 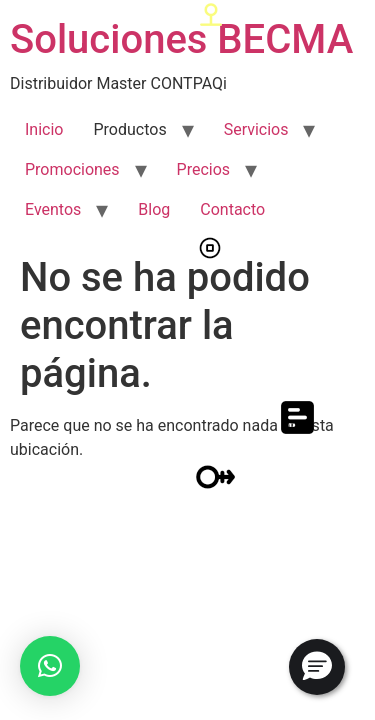 What do you see at coordinates (297, 417) in the screenshot?
I see `view poll or survey results` at bounding box center [297, 417].